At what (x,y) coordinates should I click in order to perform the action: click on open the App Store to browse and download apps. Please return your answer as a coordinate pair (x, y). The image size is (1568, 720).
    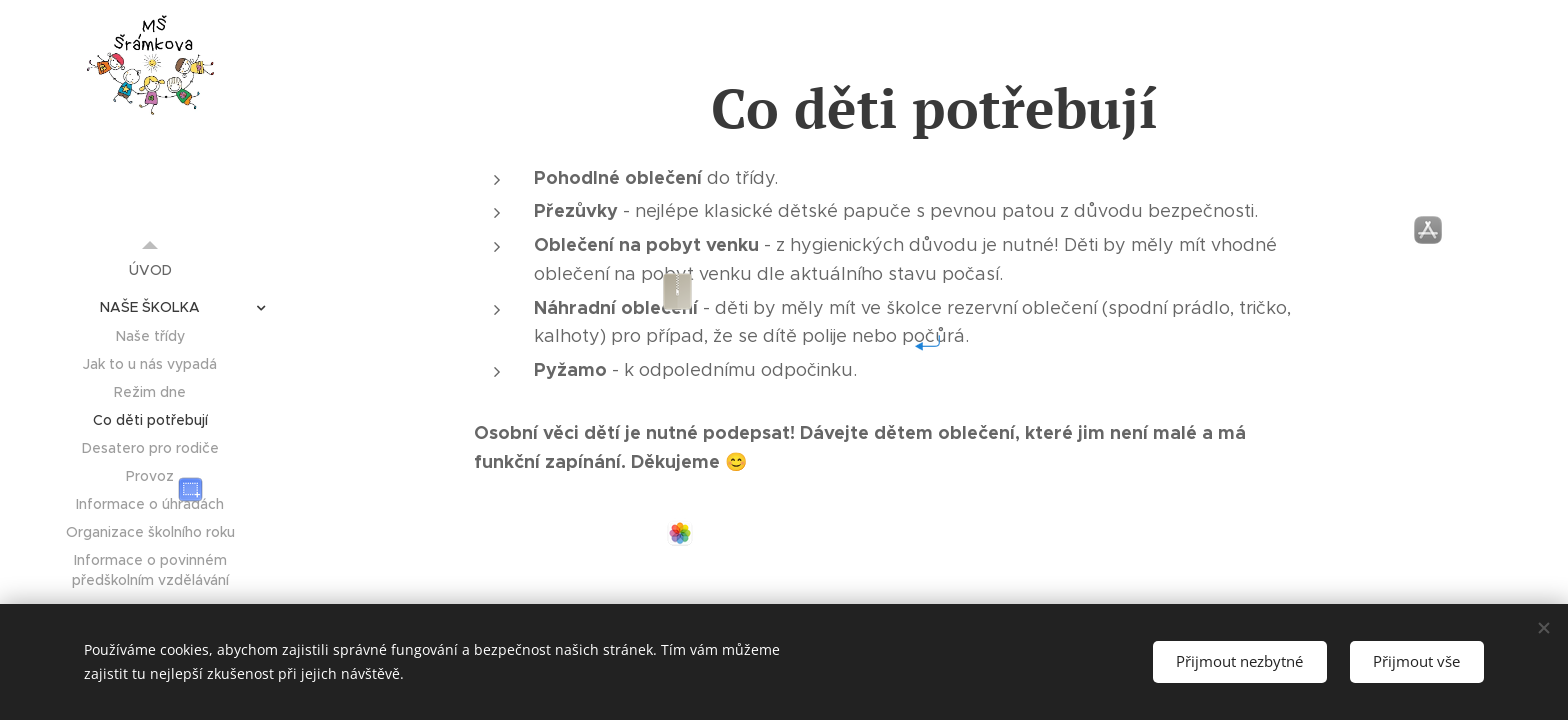
    Looking at the image, I should click on (1428, 230).